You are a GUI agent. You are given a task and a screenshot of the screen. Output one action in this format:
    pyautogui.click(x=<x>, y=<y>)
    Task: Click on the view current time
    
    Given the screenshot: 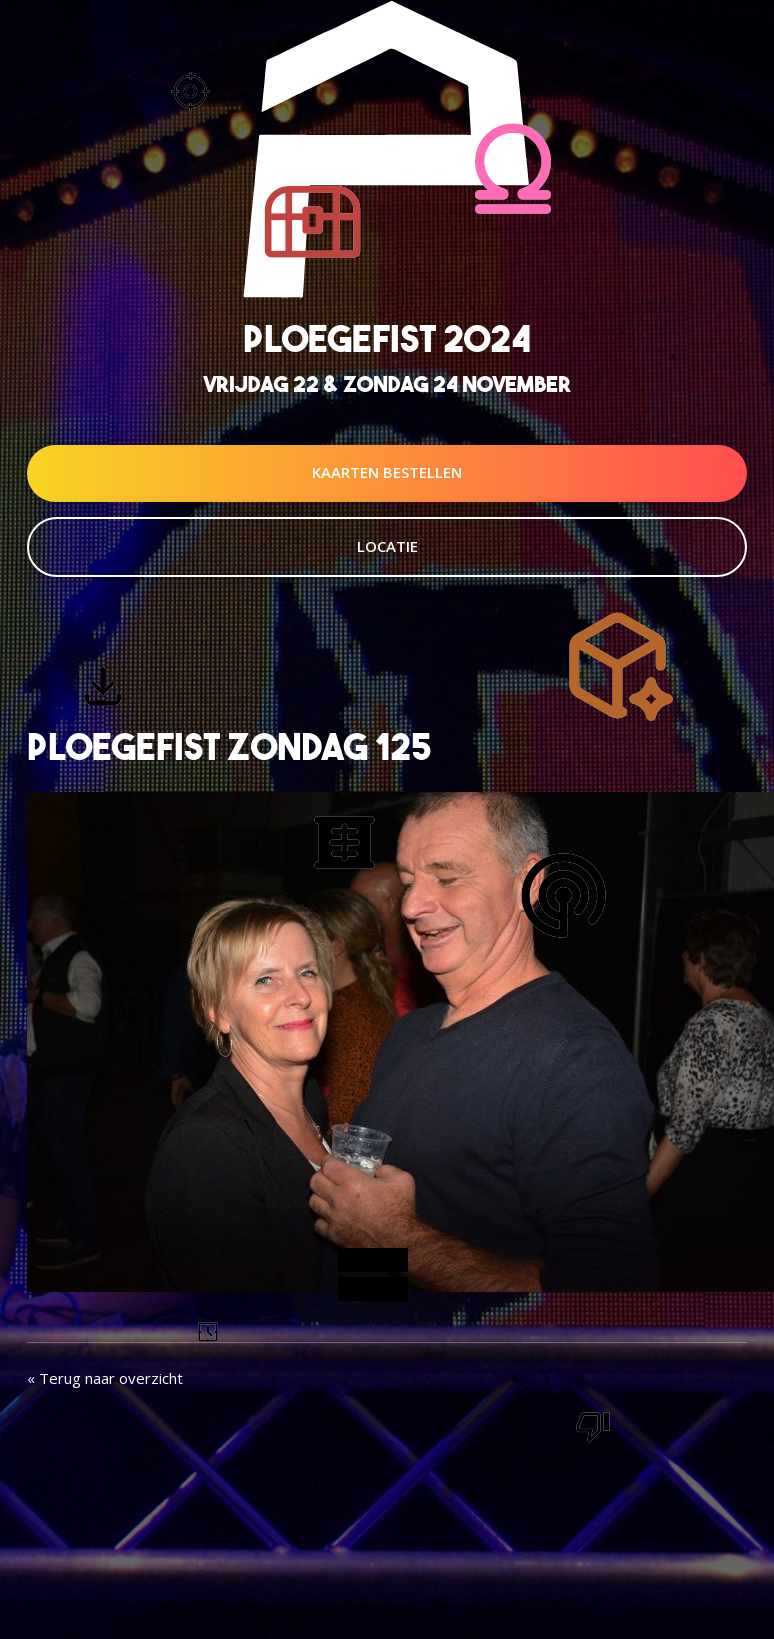 What is the action you would take?
    pyautogui.click(x=208, y=1332)
    